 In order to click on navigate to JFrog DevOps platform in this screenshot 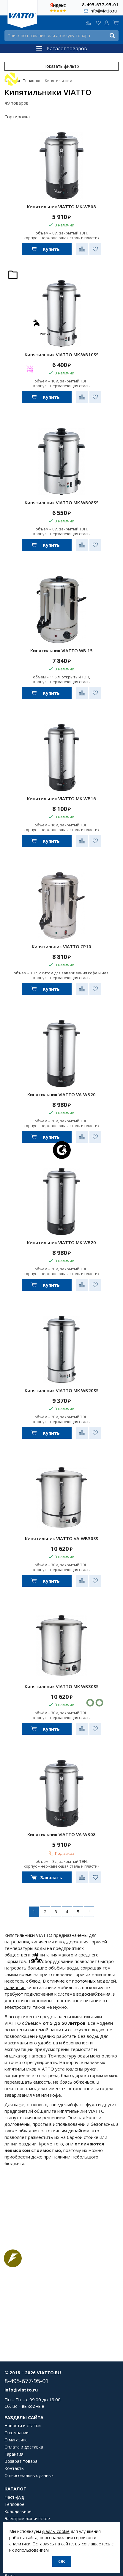, I will do `click(30, 369)`.